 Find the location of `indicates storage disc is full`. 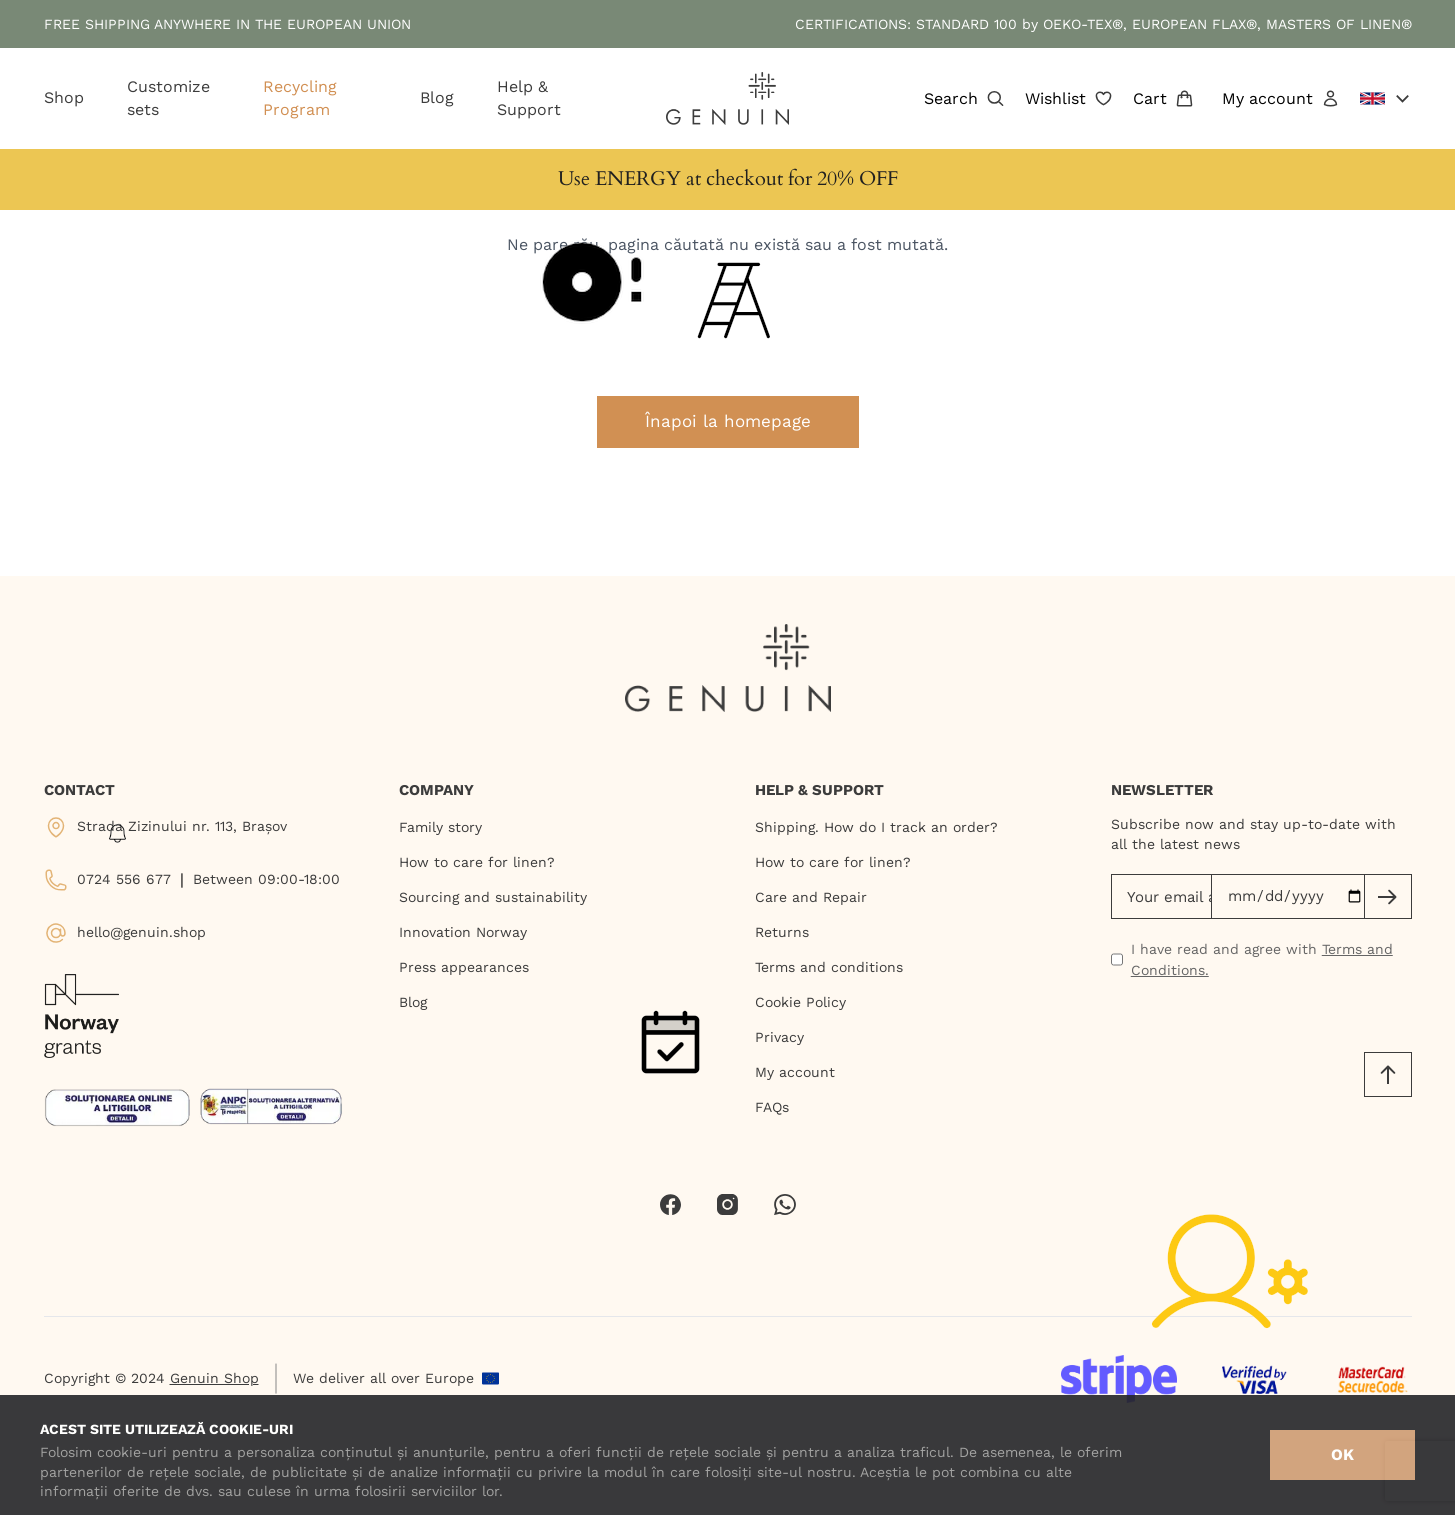

indicates storage disc is full is located at coordinates (592, 282).